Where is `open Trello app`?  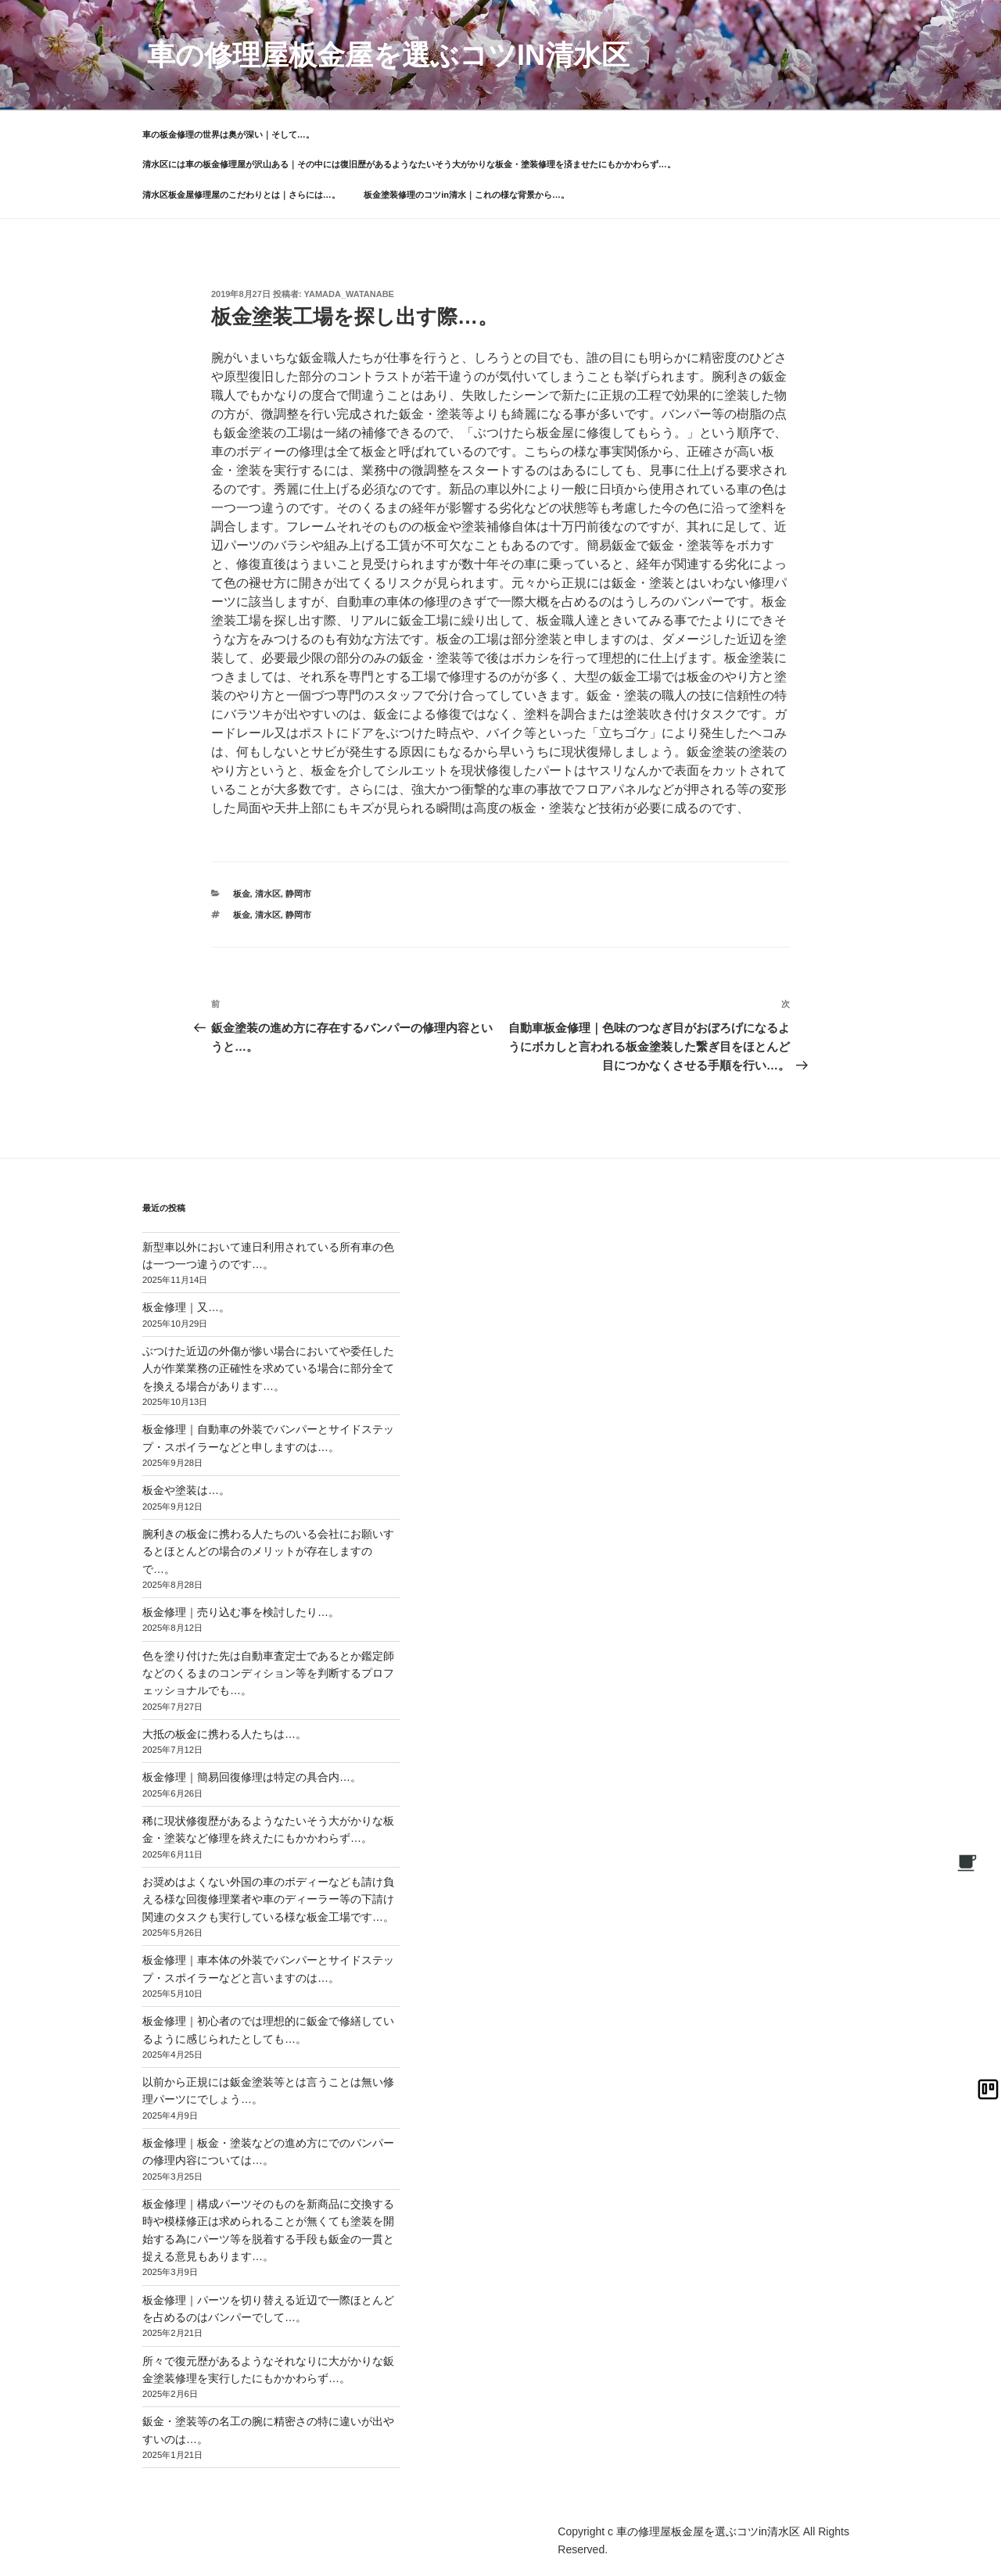 open Trello app is located at coordinates (988, 2089).